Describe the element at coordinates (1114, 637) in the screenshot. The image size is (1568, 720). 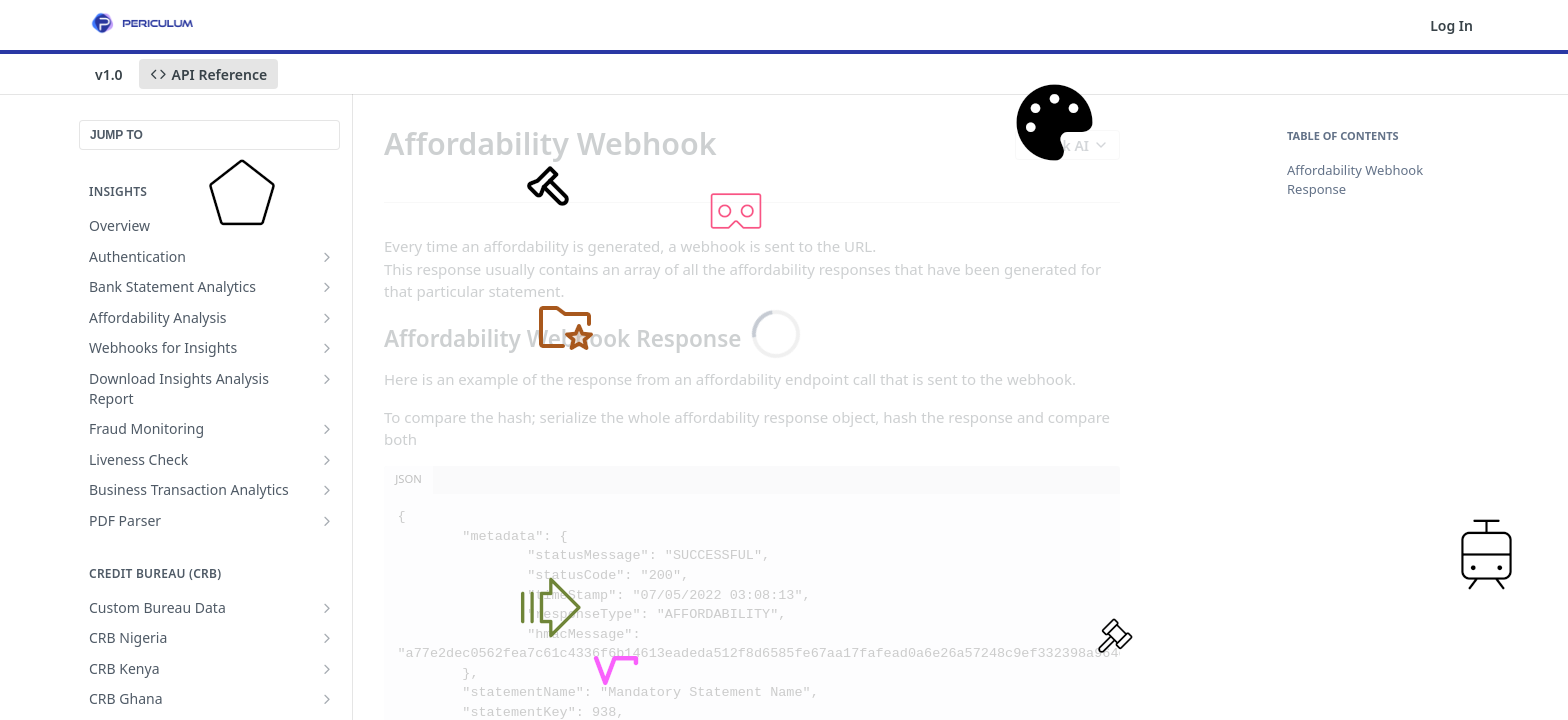
I see `access legal or terms of service information` at that location.